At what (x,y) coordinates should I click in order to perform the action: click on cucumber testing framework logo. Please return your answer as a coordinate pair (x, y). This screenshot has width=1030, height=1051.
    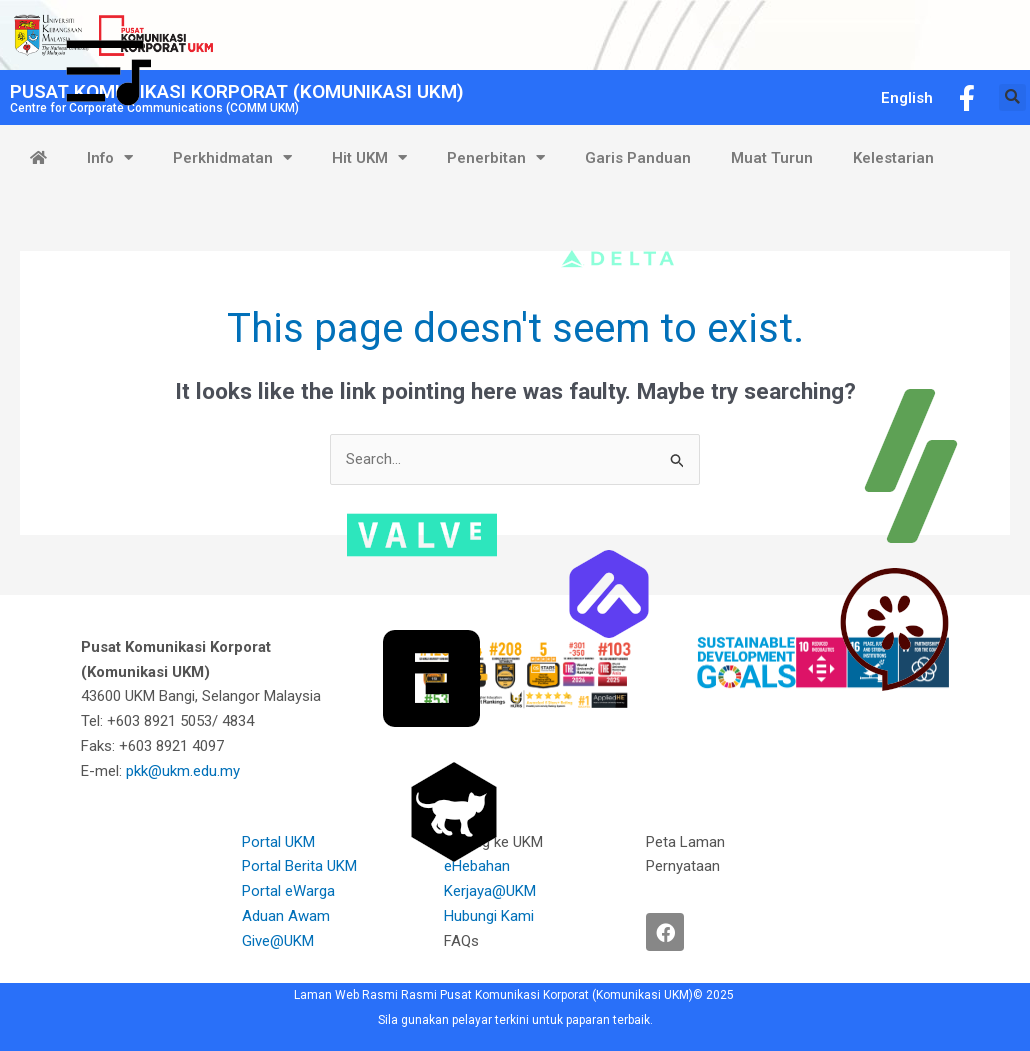
    Looking at the image, I should click on (894, 629).